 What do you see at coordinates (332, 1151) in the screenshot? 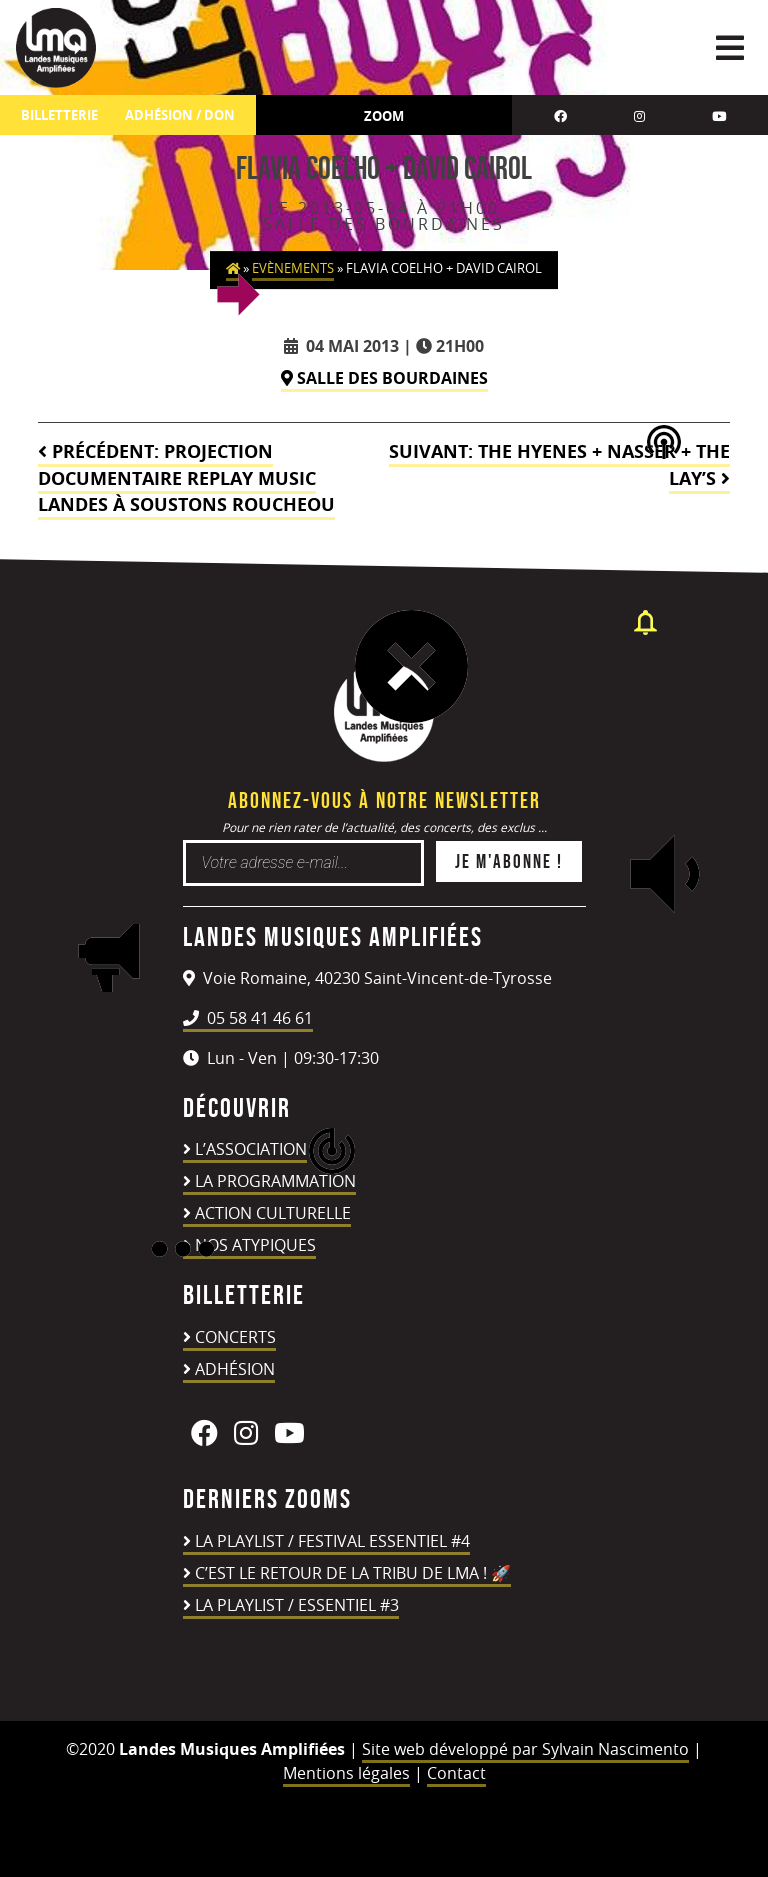
I see `view radar or scanning functionality` at bounding box center [332, 1151].